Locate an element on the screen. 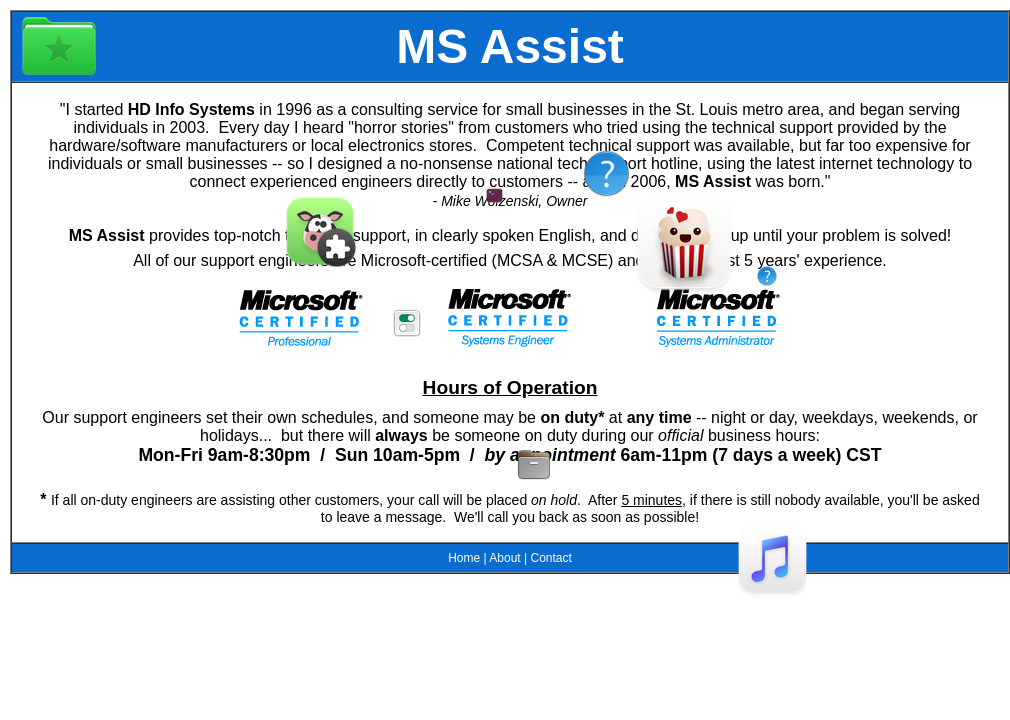  open calf audio plugin suite is located at coordinates (320, 231).